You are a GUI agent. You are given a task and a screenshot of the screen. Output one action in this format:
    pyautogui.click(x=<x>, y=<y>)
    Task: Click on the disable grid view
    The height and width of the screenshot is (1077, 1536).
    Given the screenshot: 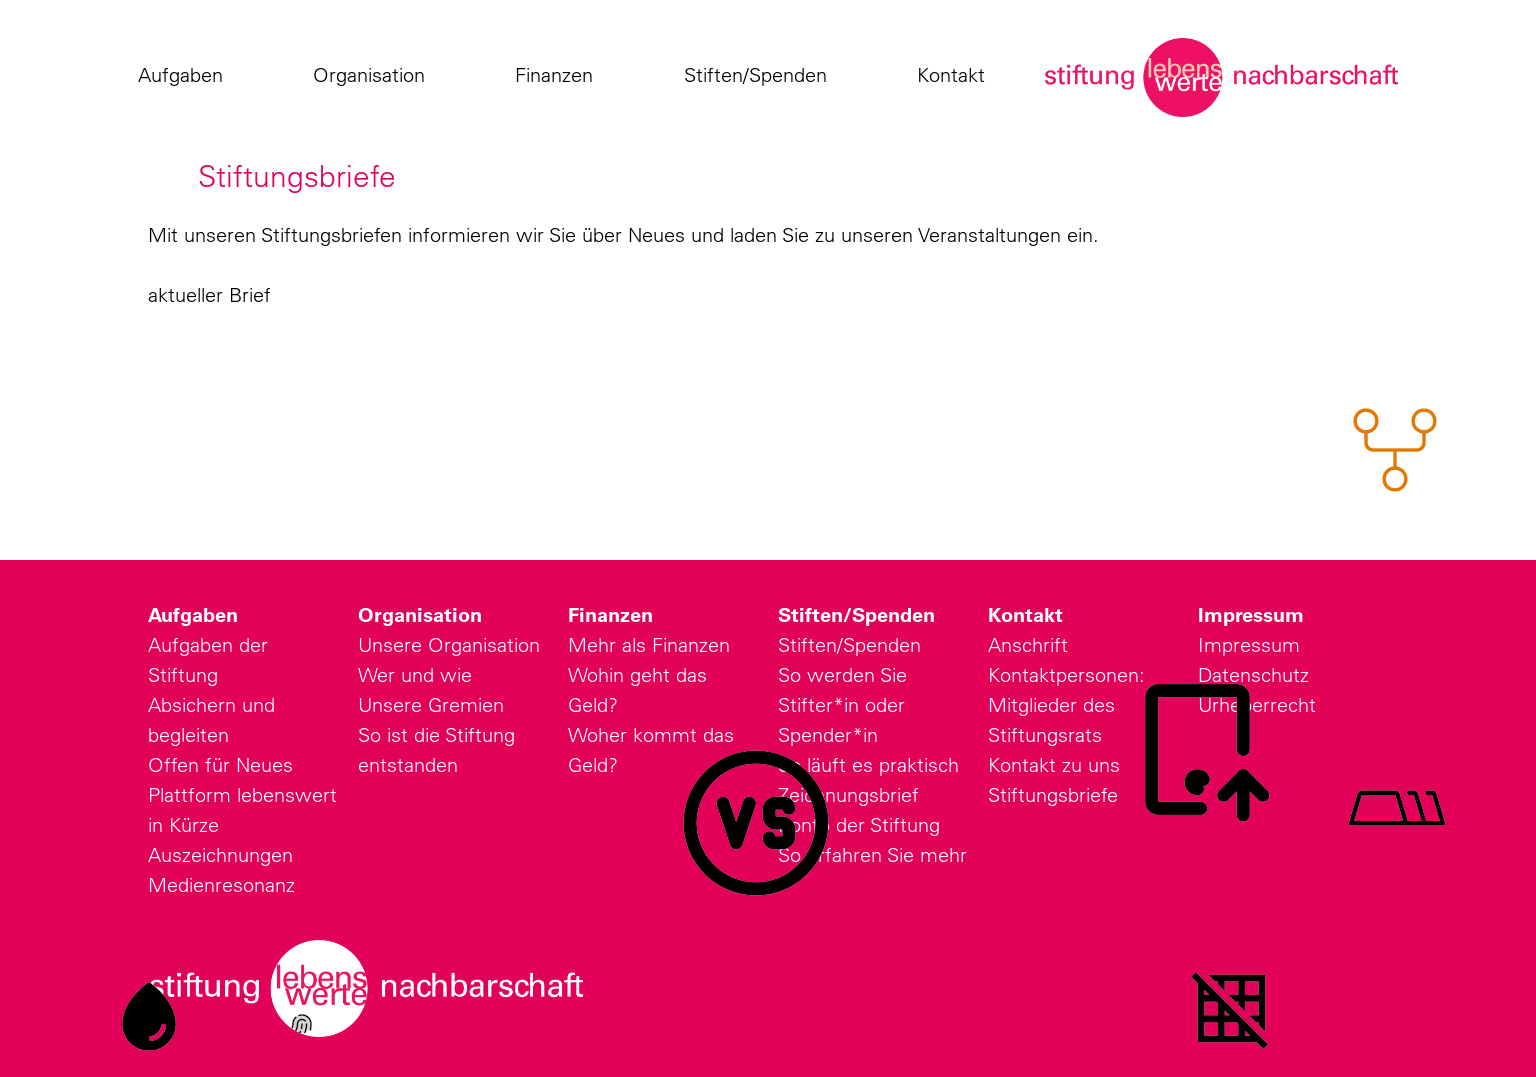 What is the action you would take?
    pyautogui.click(x=1231, y=1008)
    